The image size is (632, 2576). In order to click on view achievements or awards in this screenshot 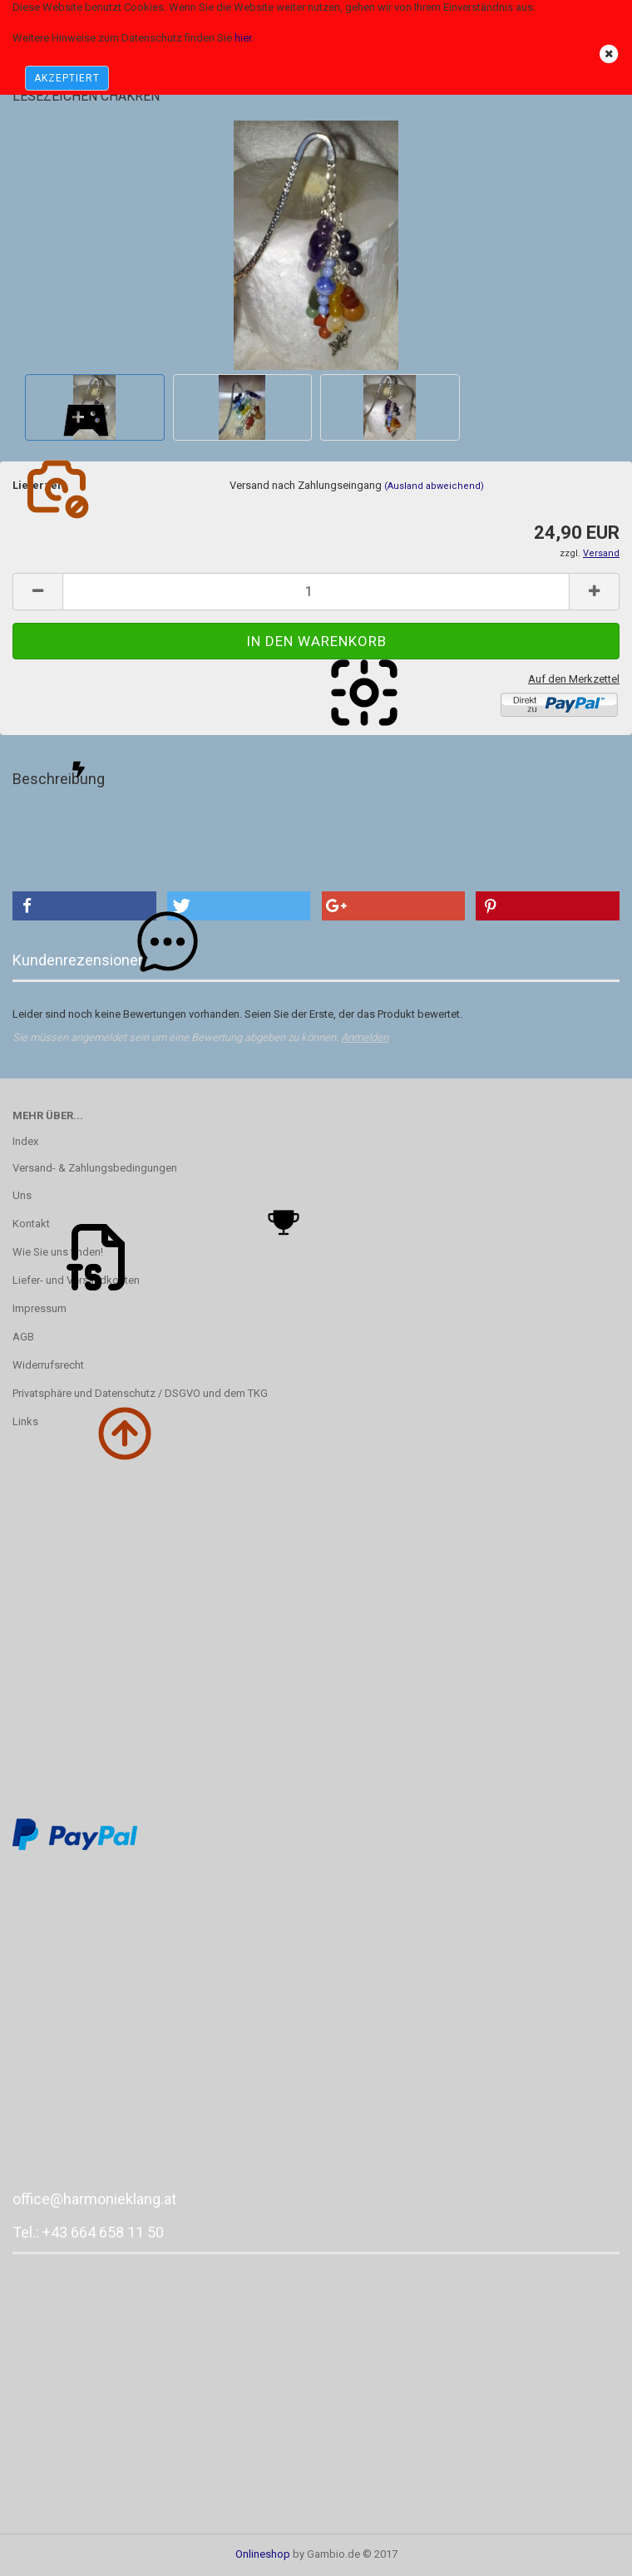, I will do `click(284, 1221)`.